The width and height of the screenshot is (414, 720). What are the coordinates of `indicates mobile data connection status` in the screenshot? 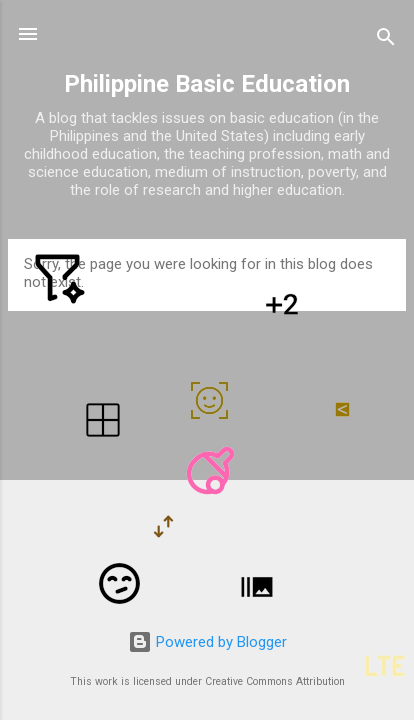 It's located at (163, 526).